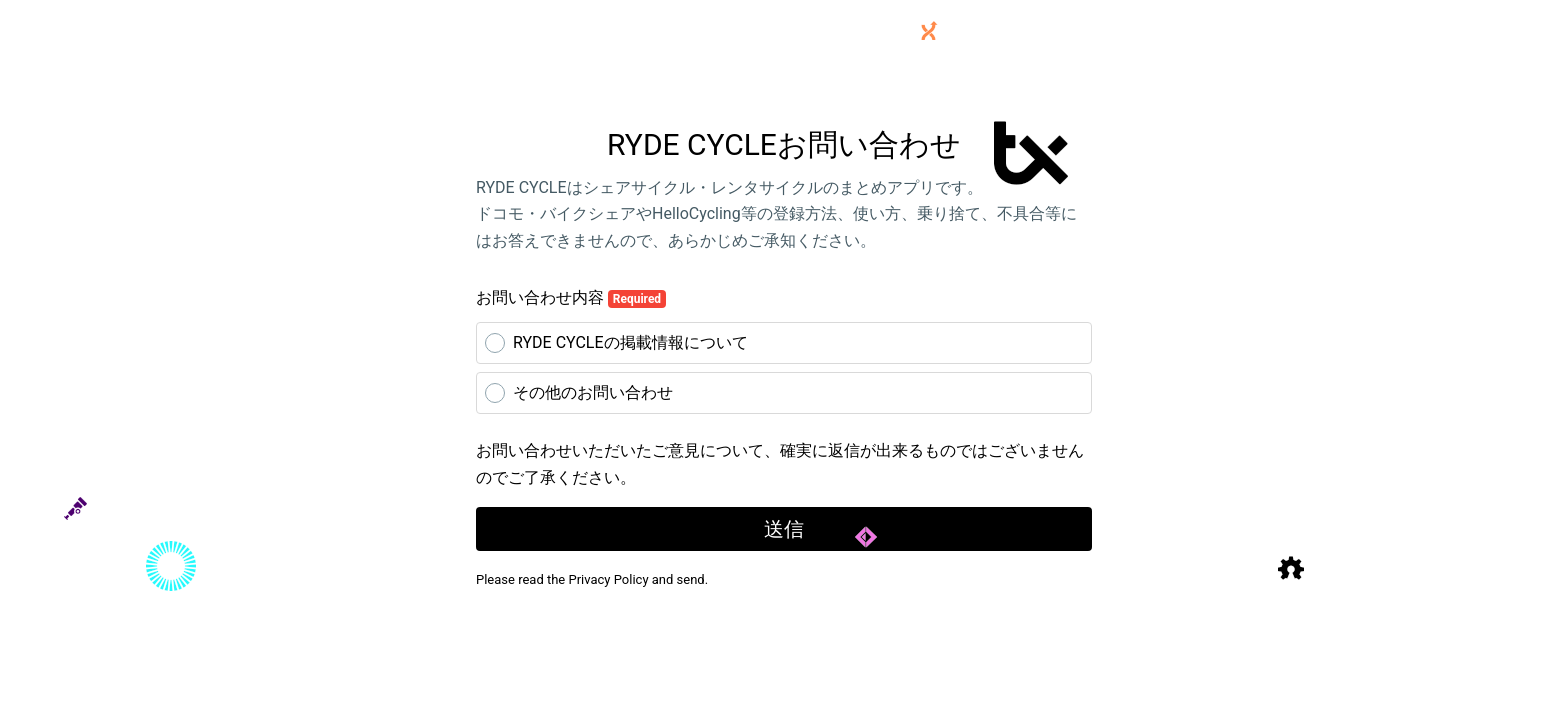 The image size is (1568, 720). Describe the element at coordinates (866, 537) in the screenshot. I see `indicates code written in F# programming language` at that location.